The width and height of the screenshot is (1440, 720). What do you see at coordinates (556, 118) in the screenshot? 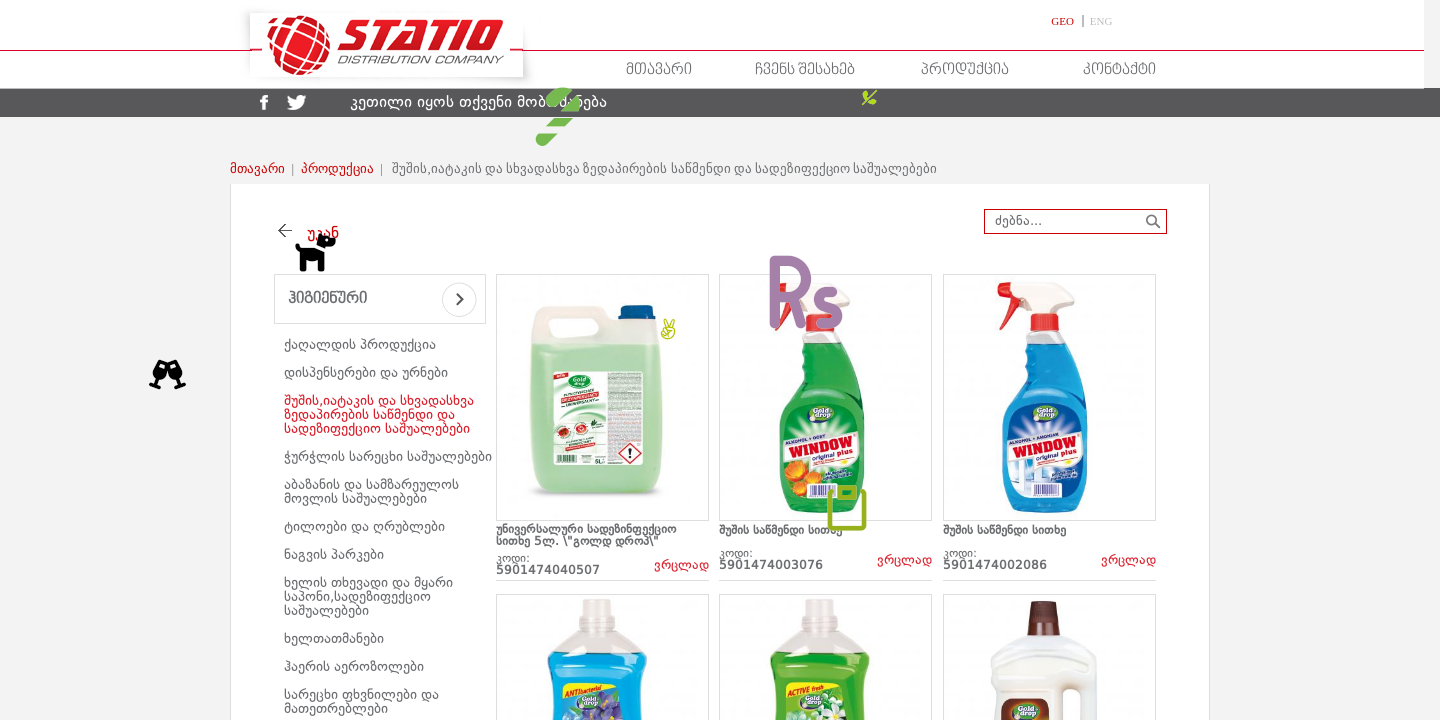
I see `indicates holiday or seasonal content` at bounding box center [556, 118].